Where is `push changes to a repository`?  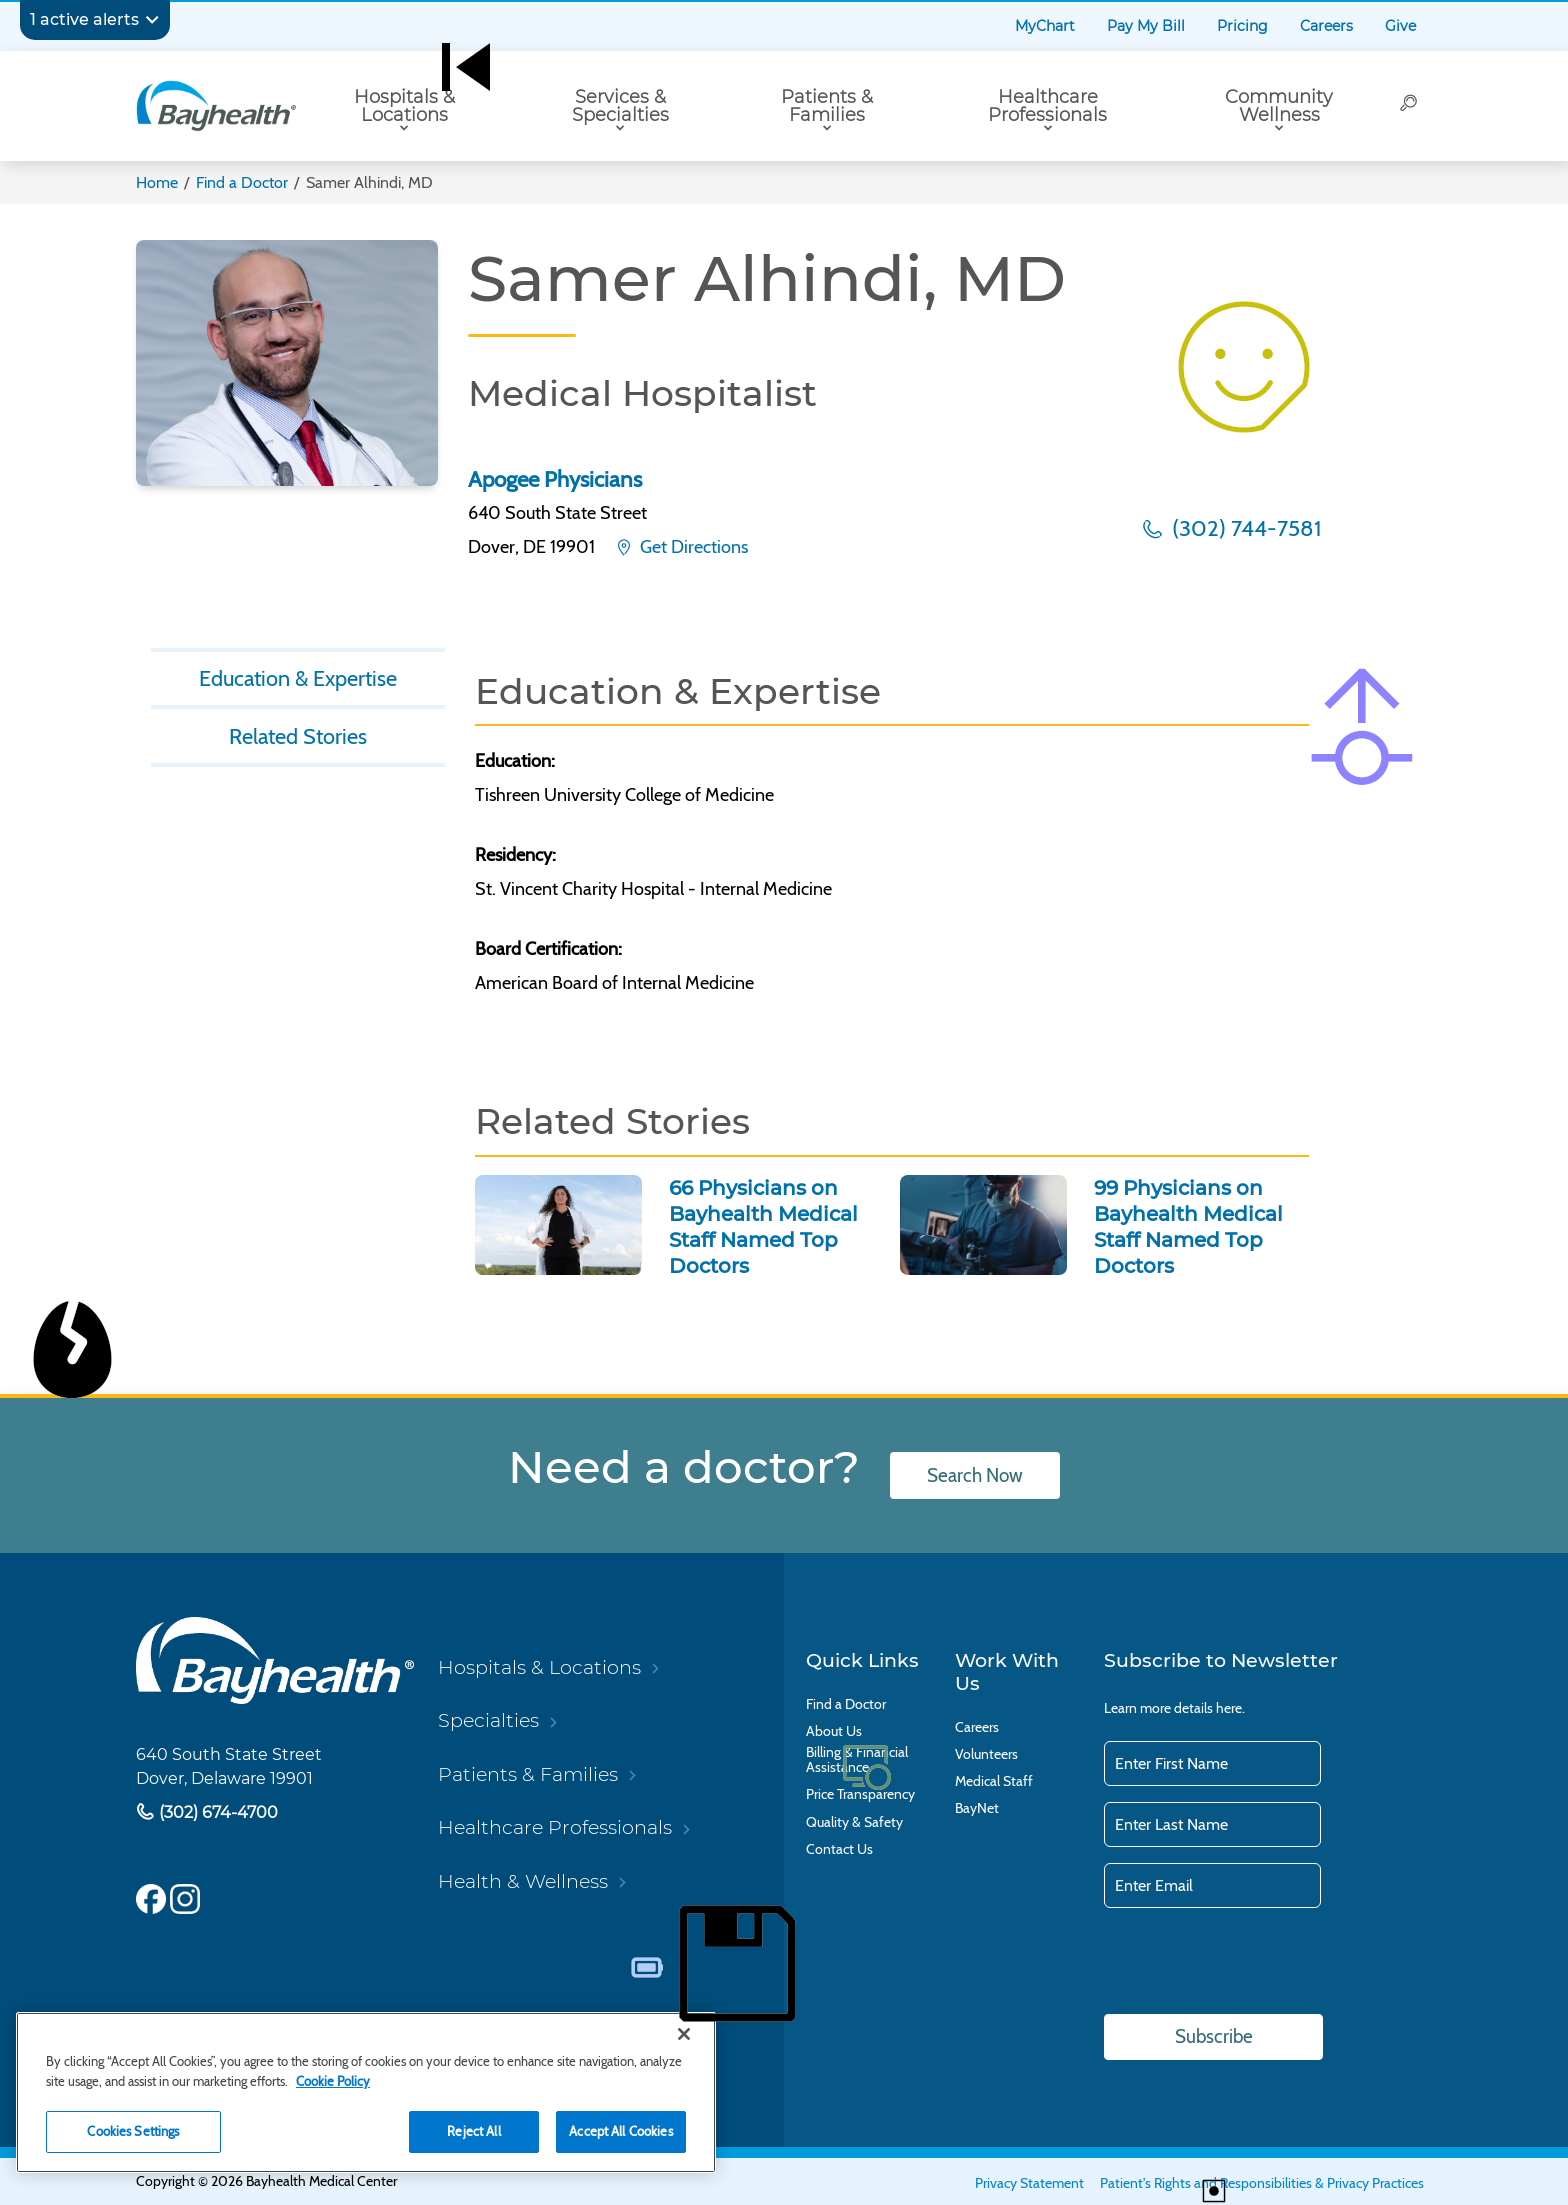
push changes to a repository is located at coordinates (1358, 723).